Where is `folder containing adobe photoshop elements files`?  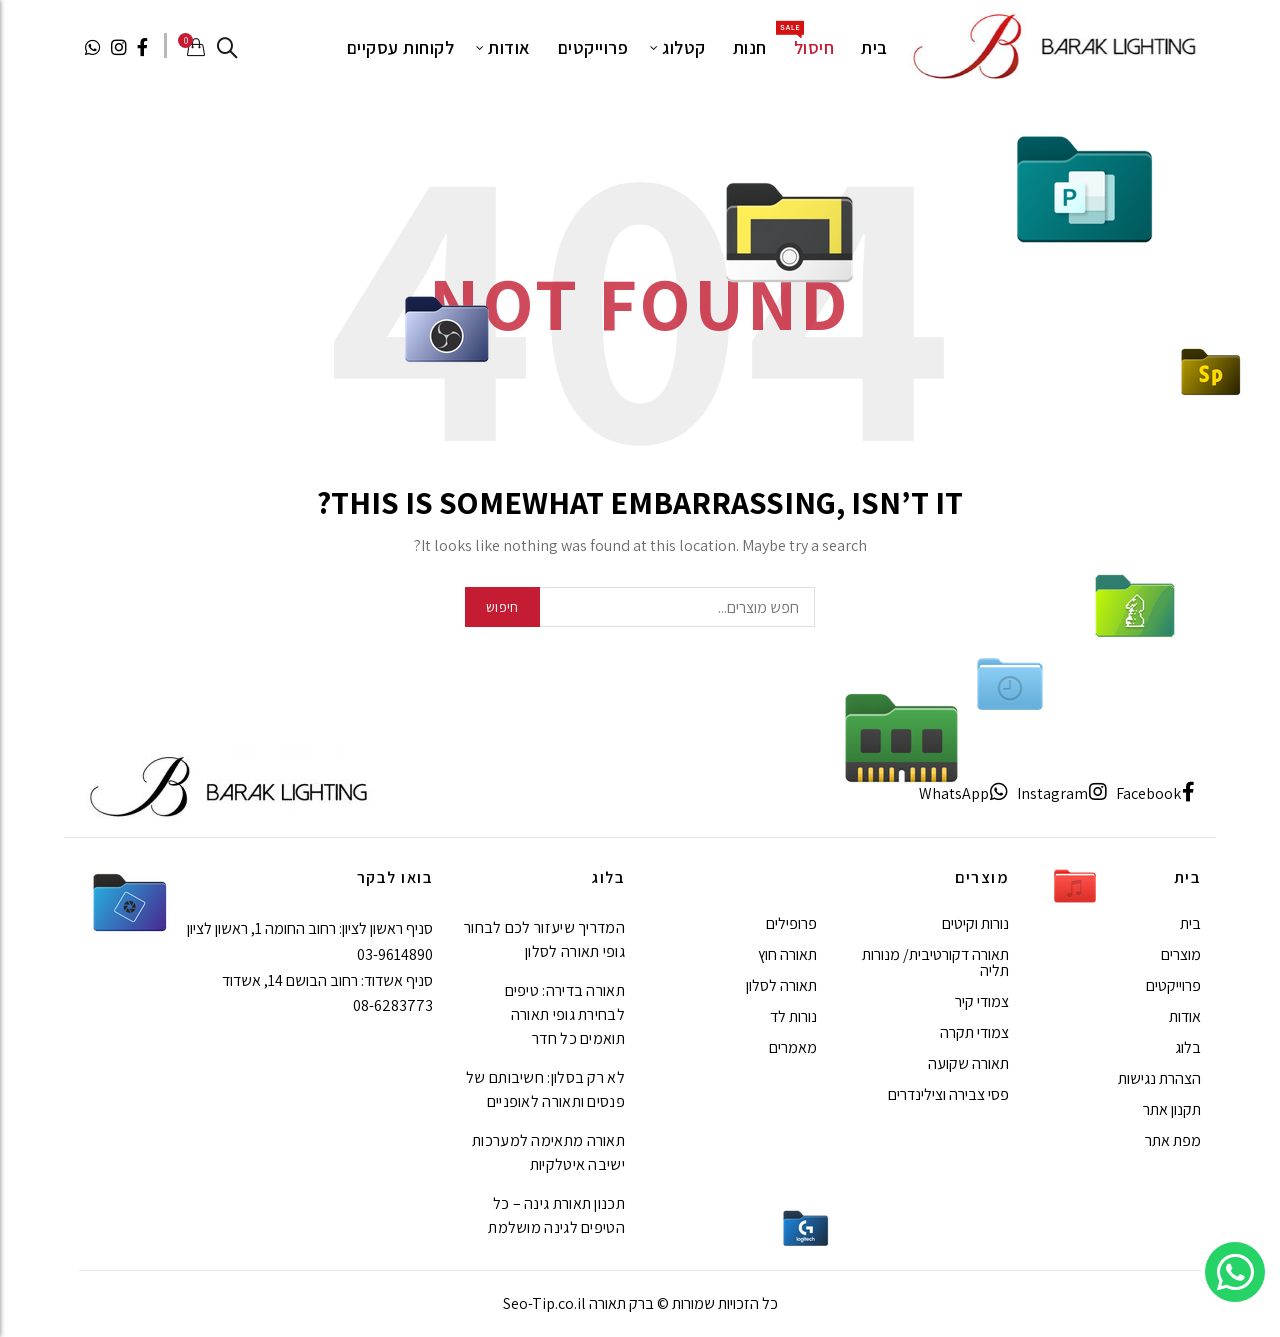 folder containing adobe photoshop elements files is located at coordinates (129, 904).